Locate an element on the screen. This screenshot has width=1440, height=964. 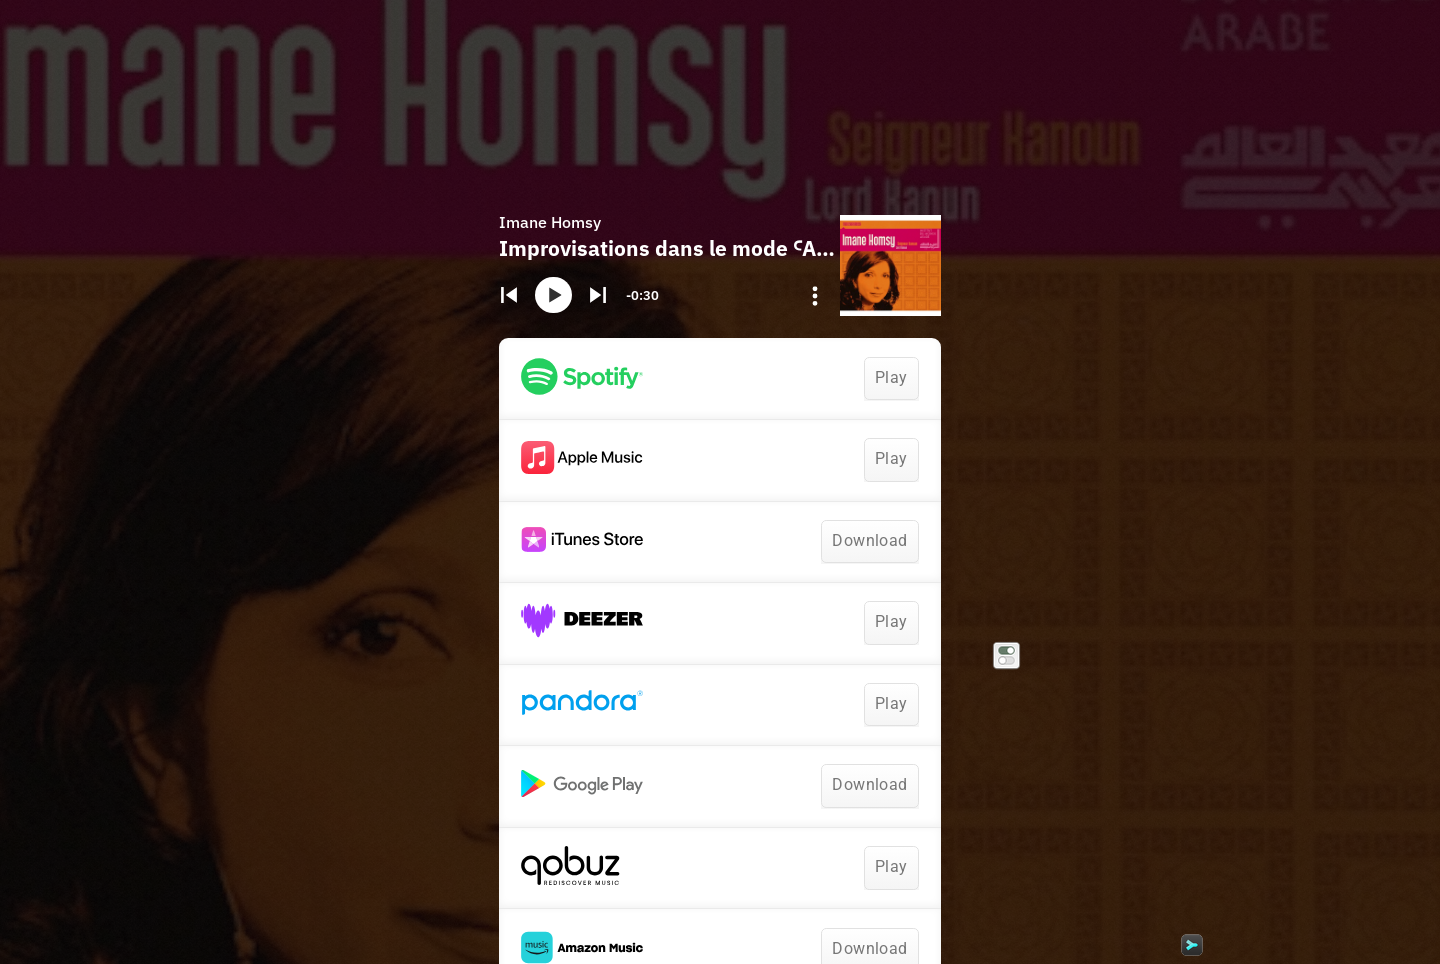
open desktop preferences or settings is located at coordinates (1006, 655).